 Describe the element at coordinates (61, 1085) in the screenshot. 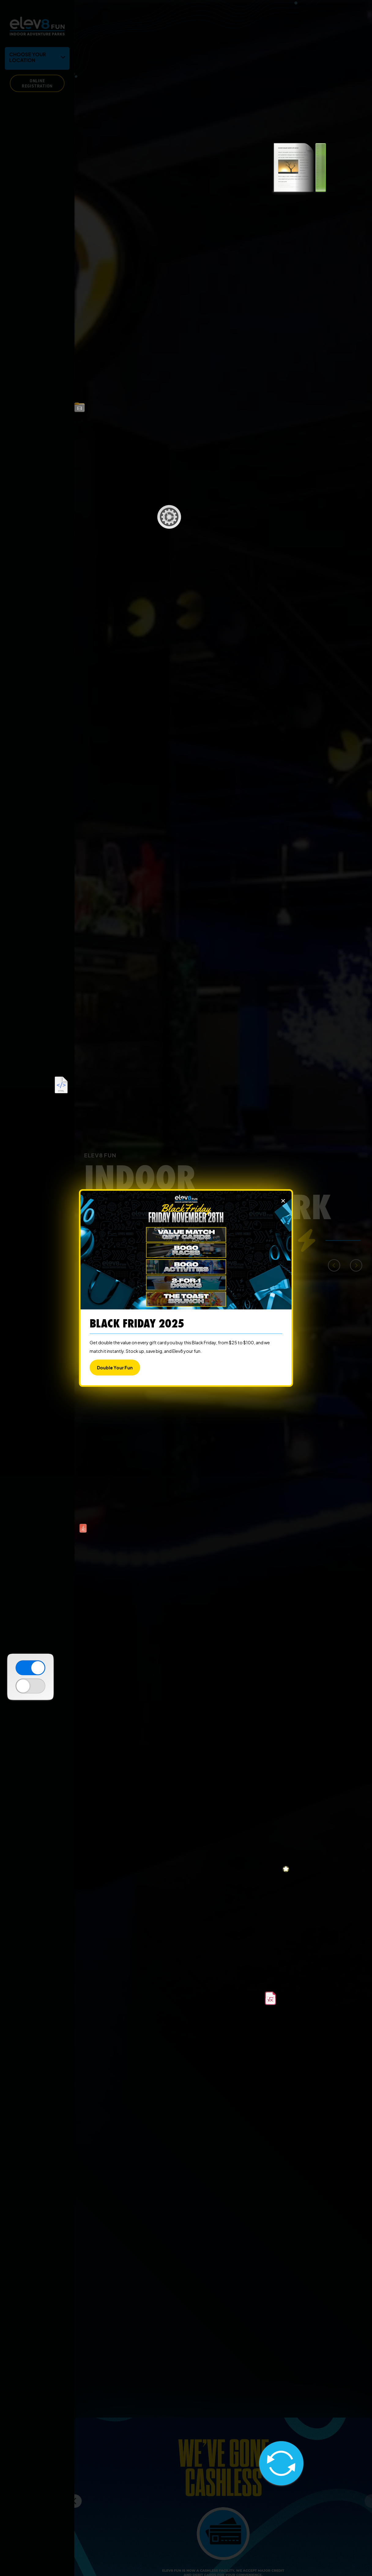

I see `an HTML document or webpage file` at that location.